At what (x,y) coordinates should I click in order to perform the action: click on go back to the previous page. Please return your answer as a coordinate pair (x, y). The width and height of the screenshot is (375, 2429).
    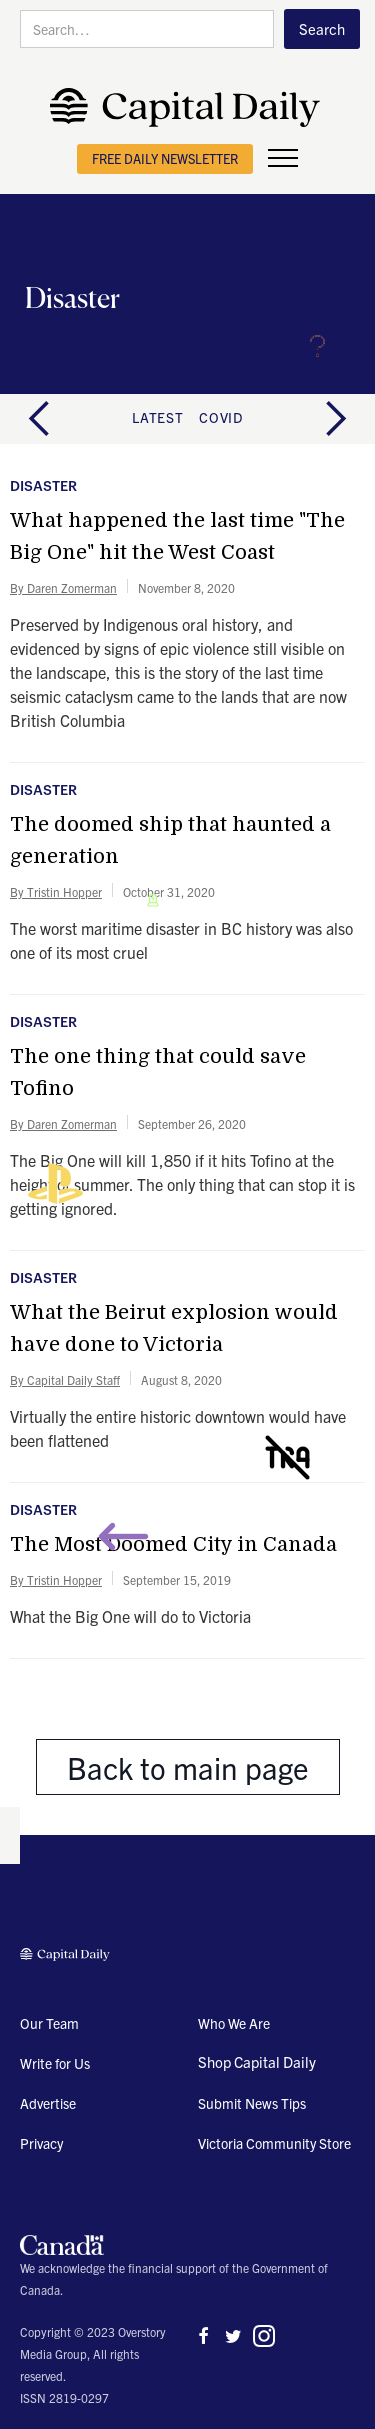
    Looking at the image, I should click on (123, 1536).